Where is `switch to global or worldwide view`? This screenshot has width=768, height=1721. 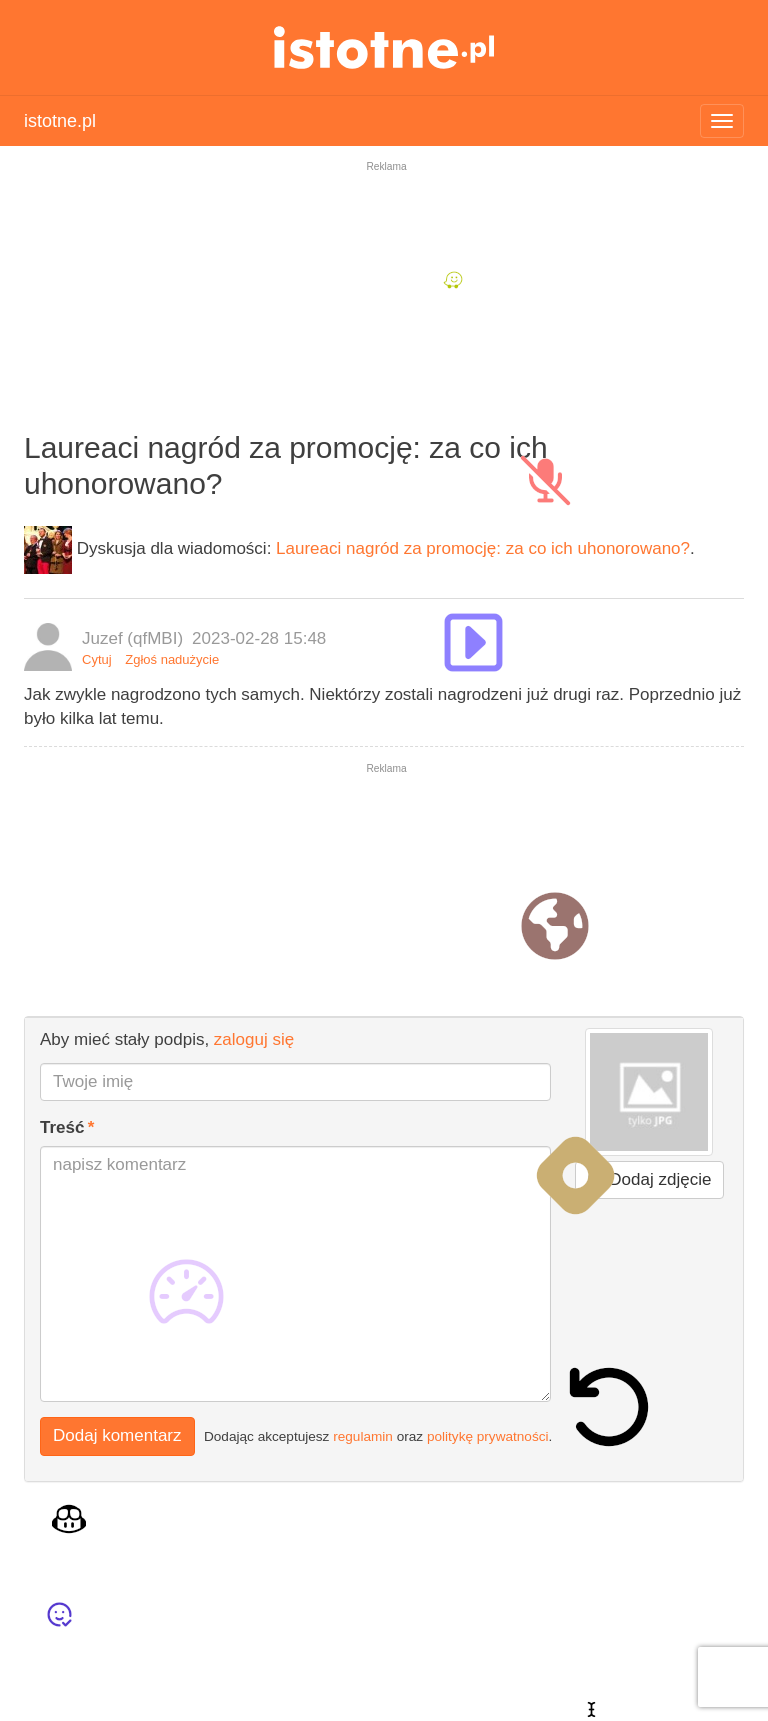 switch to global or worldwide view is located at coordinates (555, 926).